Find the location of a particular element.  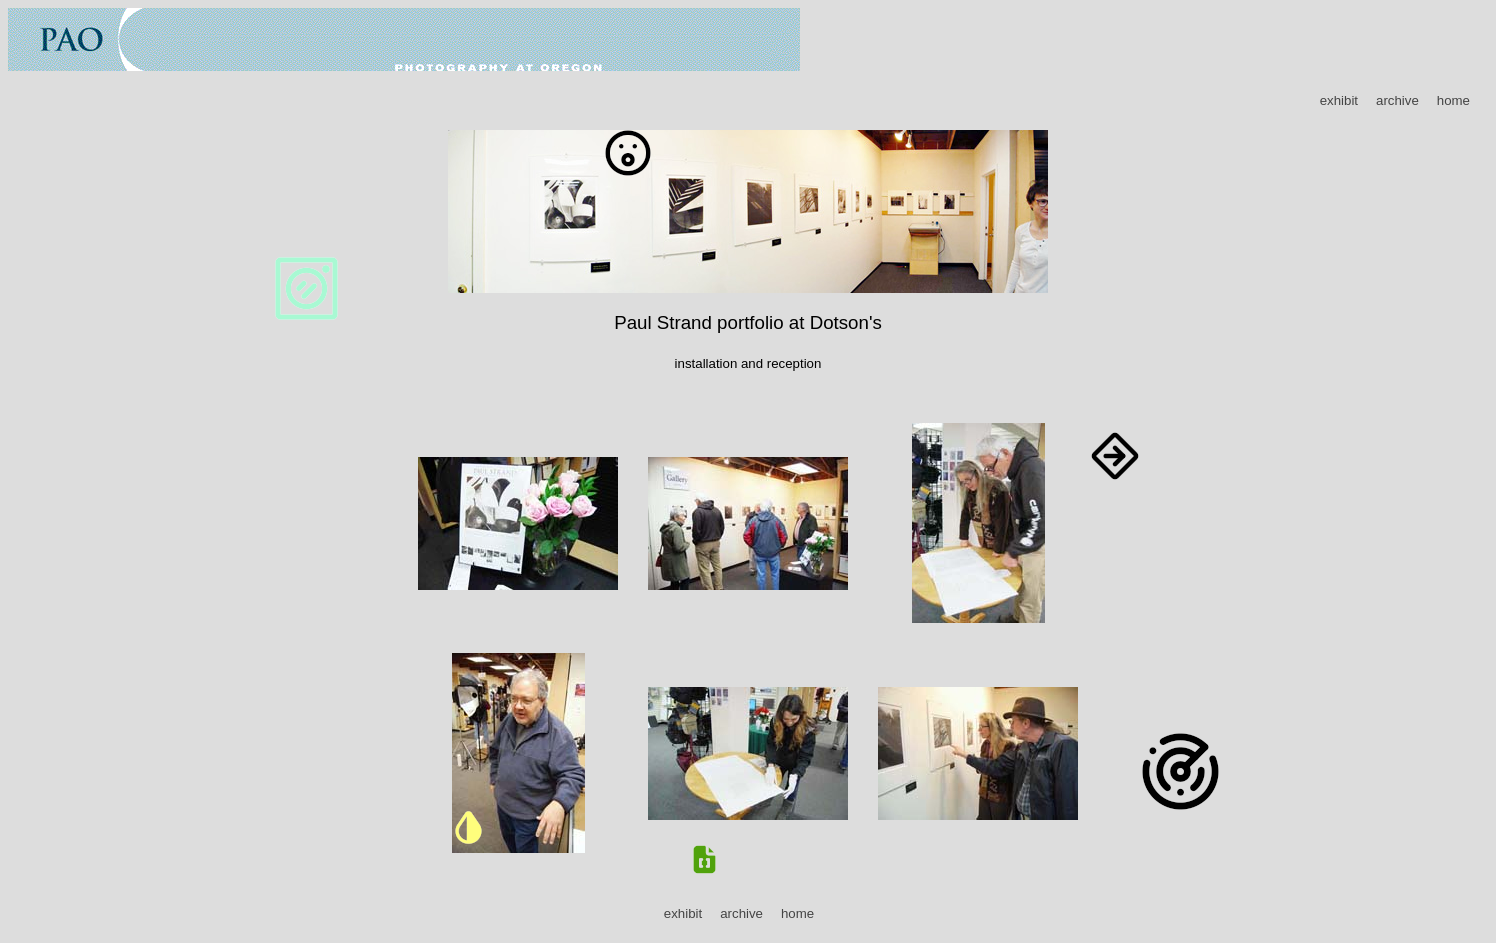

adjust opacity or transparency level is located at coordinates (468, 827).